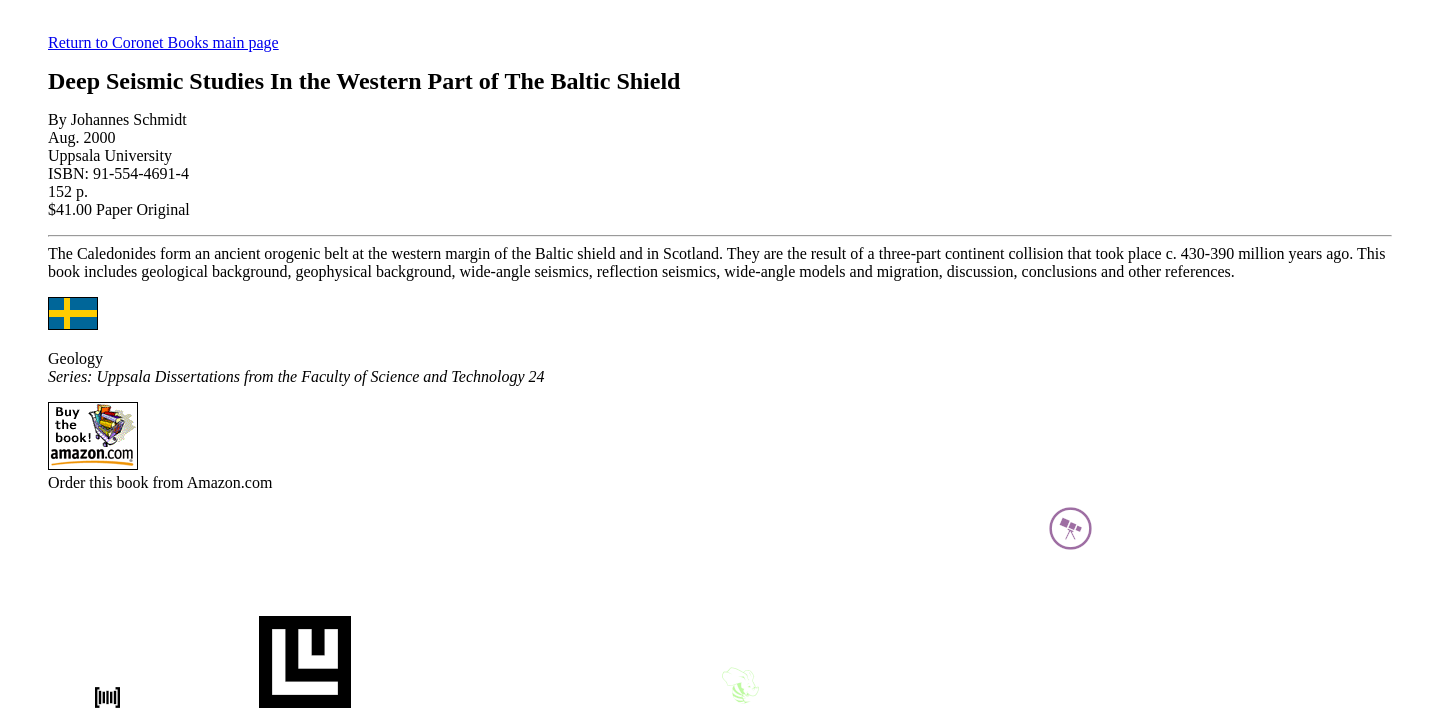 The height and width of the screenshot is (720, 1440). I want to click on visit papers with code website, so click(107, 697).